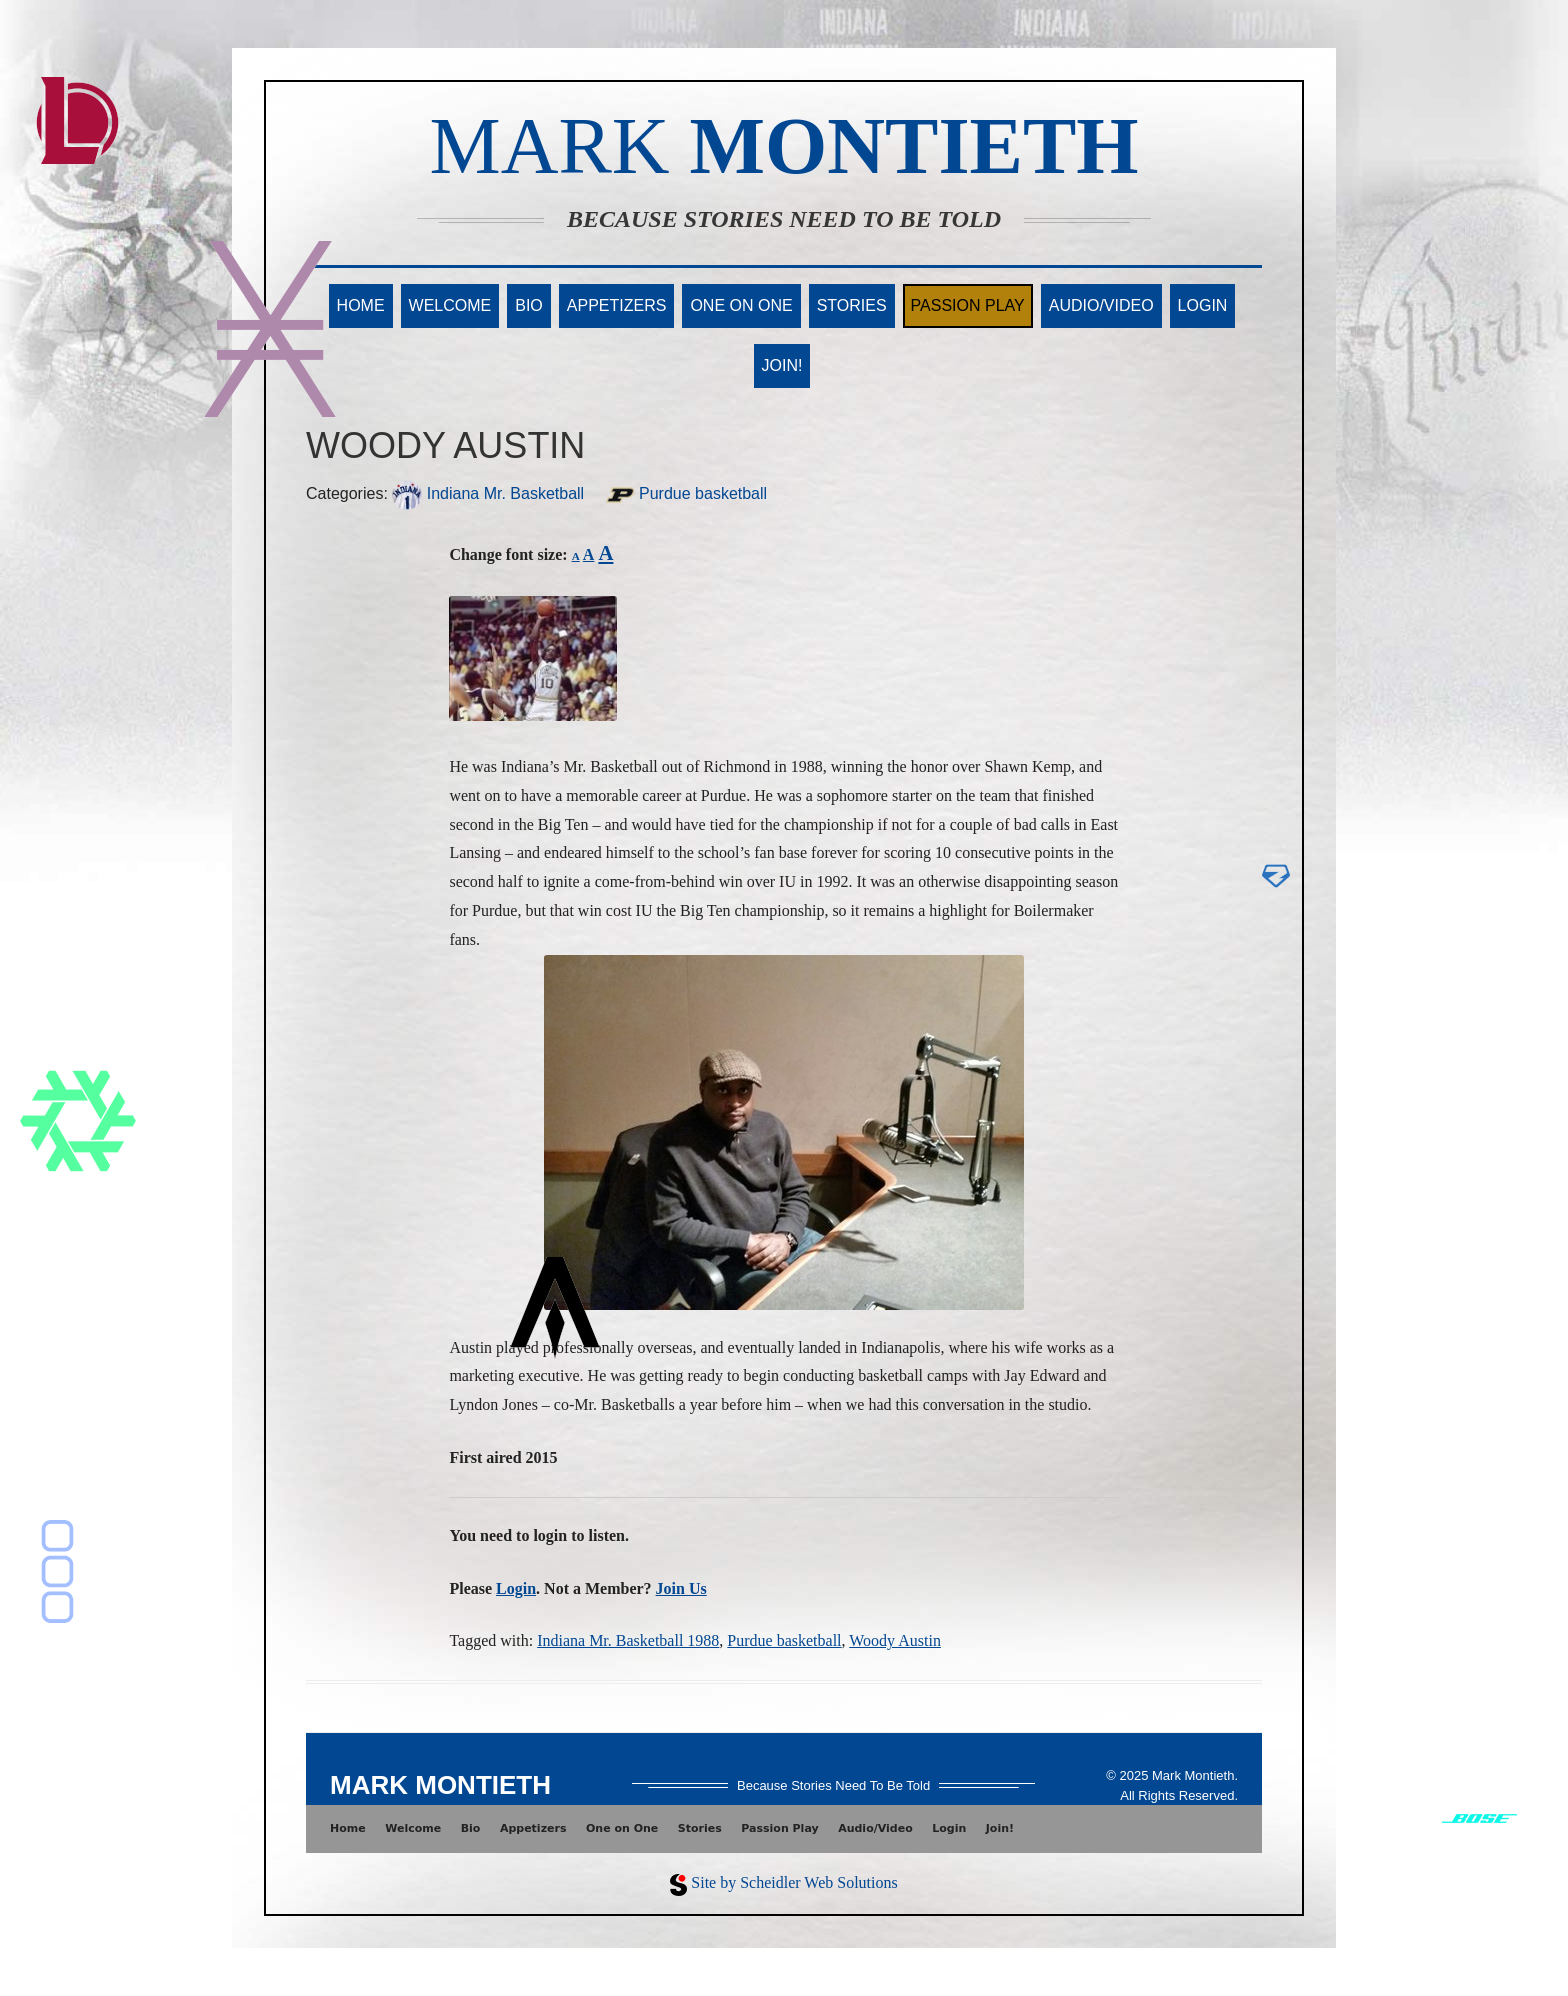 The width and height of the screenshot is (1568, 1996). I want to click on zod typescript validation library logo, so click(1276, 876).